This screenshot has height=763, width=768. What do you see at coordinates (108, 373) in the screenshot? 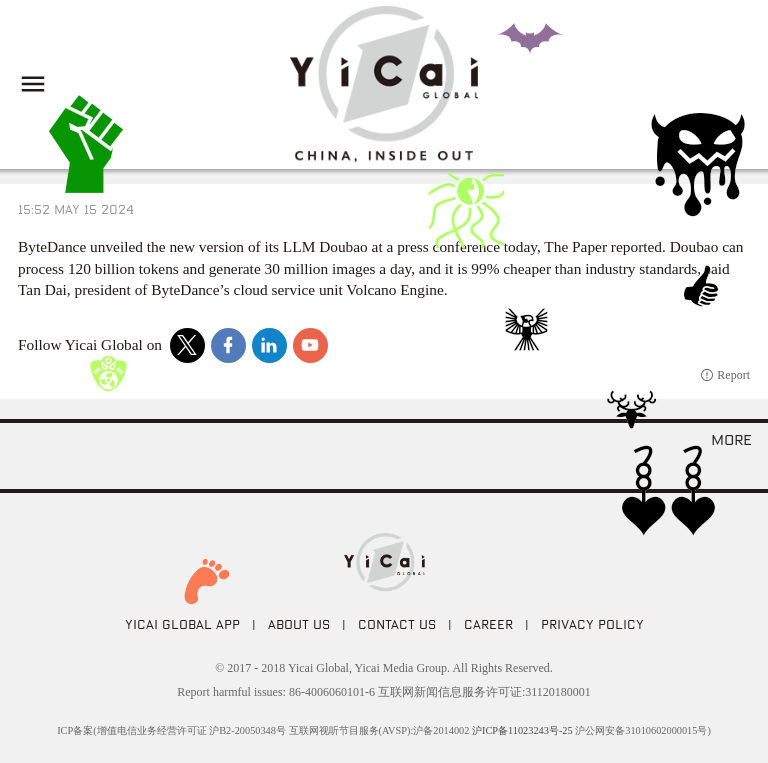
I see `select the air man character` at bounding box center [108, 373].